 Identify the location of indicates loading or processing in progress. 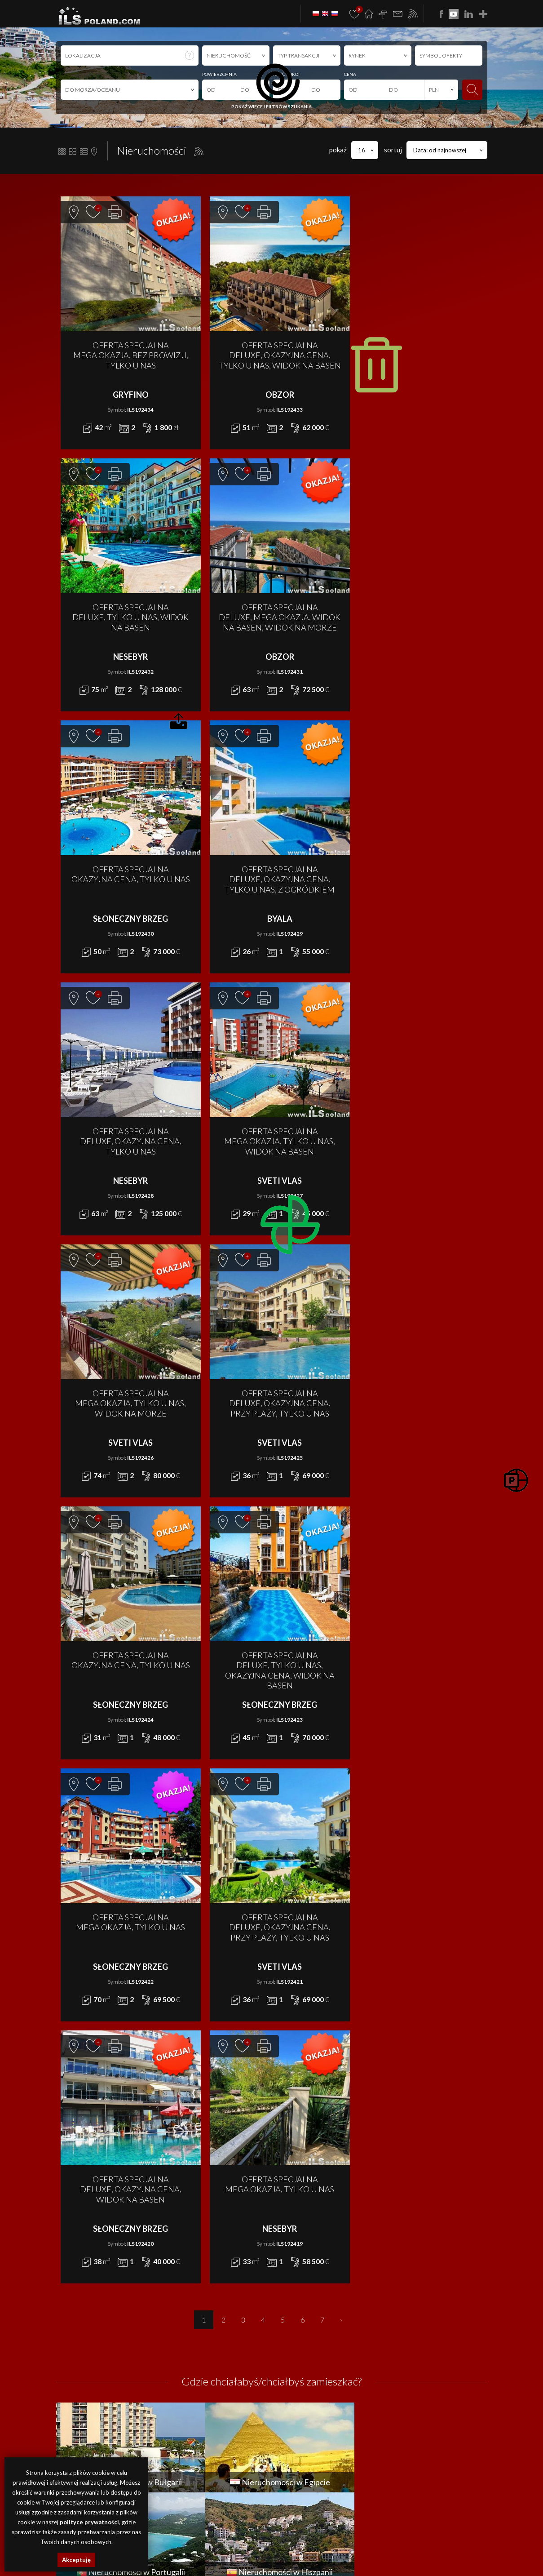
(278, 83).